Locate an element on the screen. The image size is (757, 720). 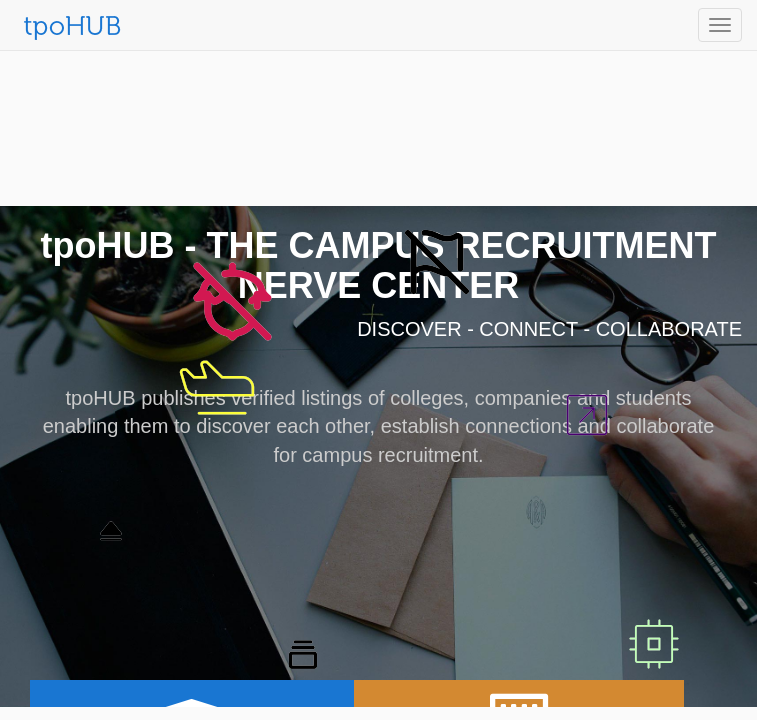
eject media or removable disk is located at coordinates (111, 532).